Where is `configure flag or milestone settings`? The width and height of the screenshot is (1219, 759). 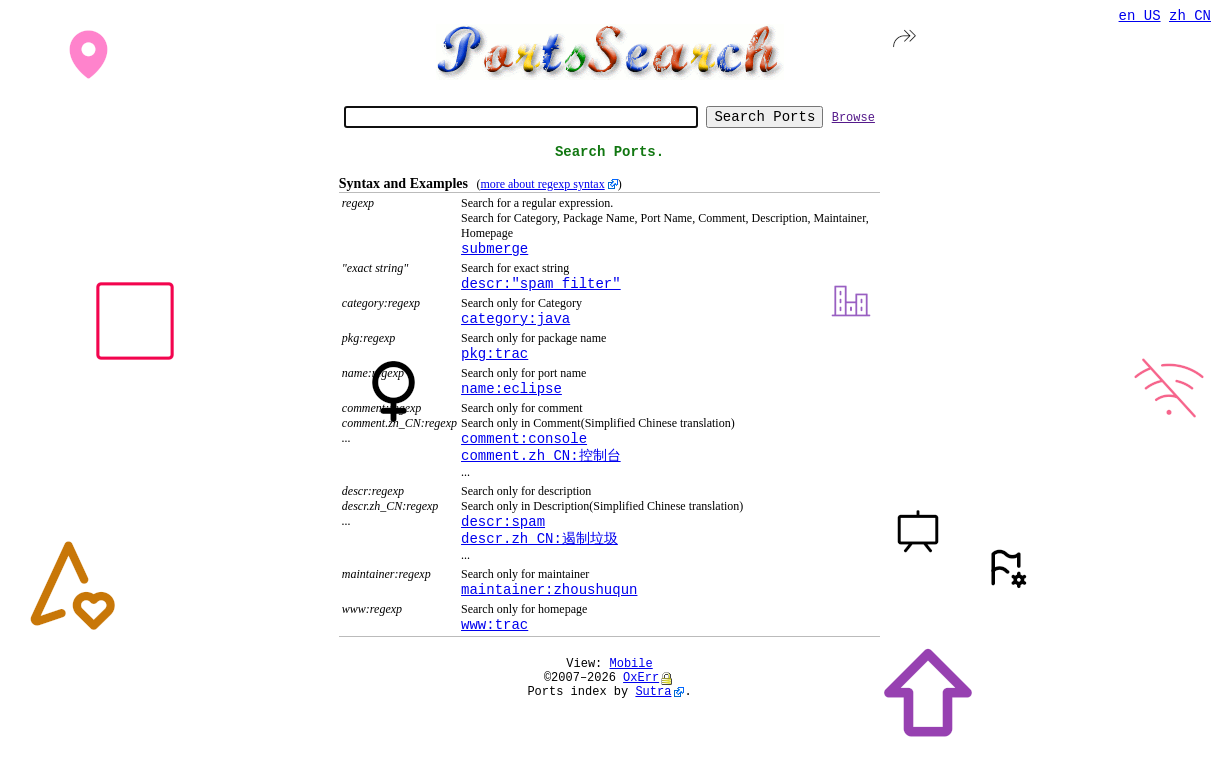
configure flag or milestone settings is located at coordinates (1006, 567).